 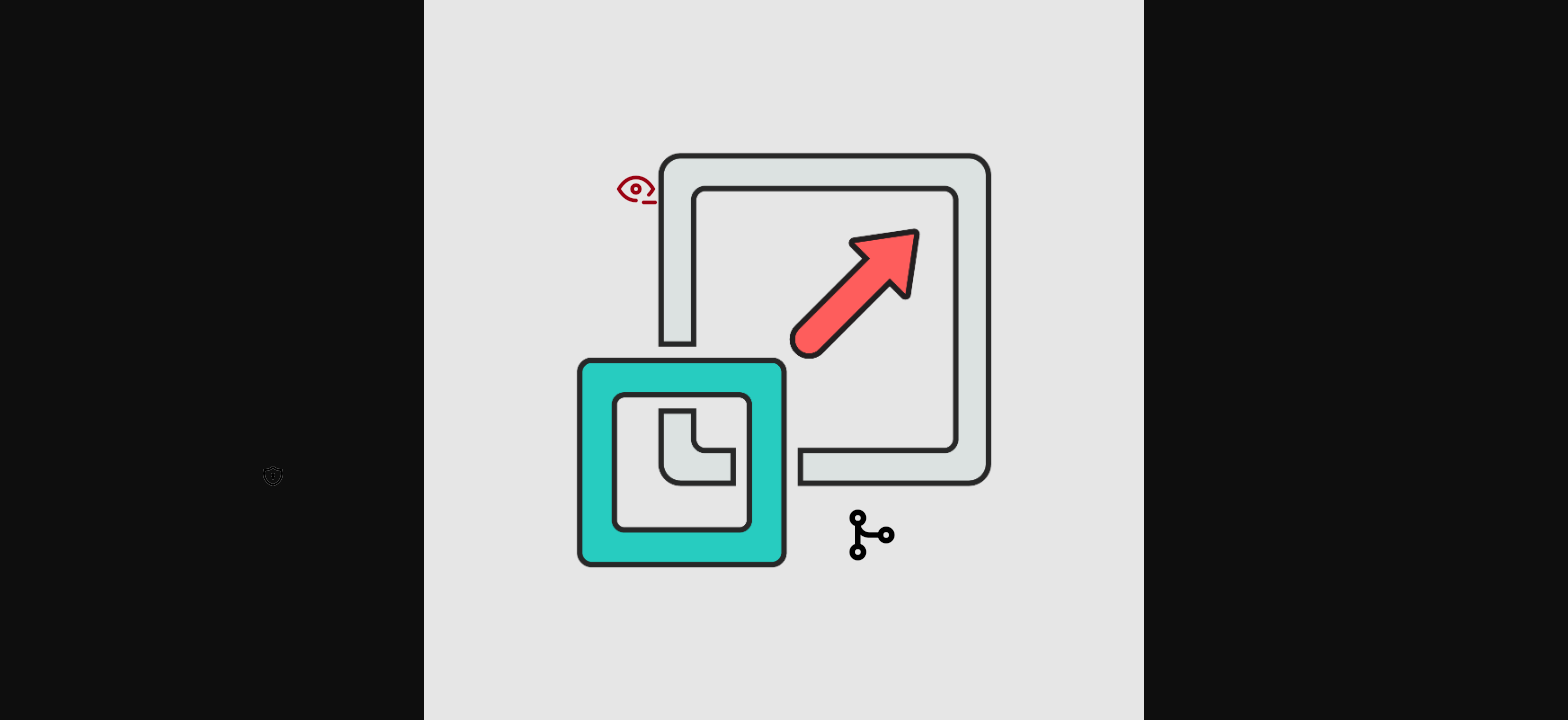 I want to click on merge branches in version control, so click(x=872, y=535).